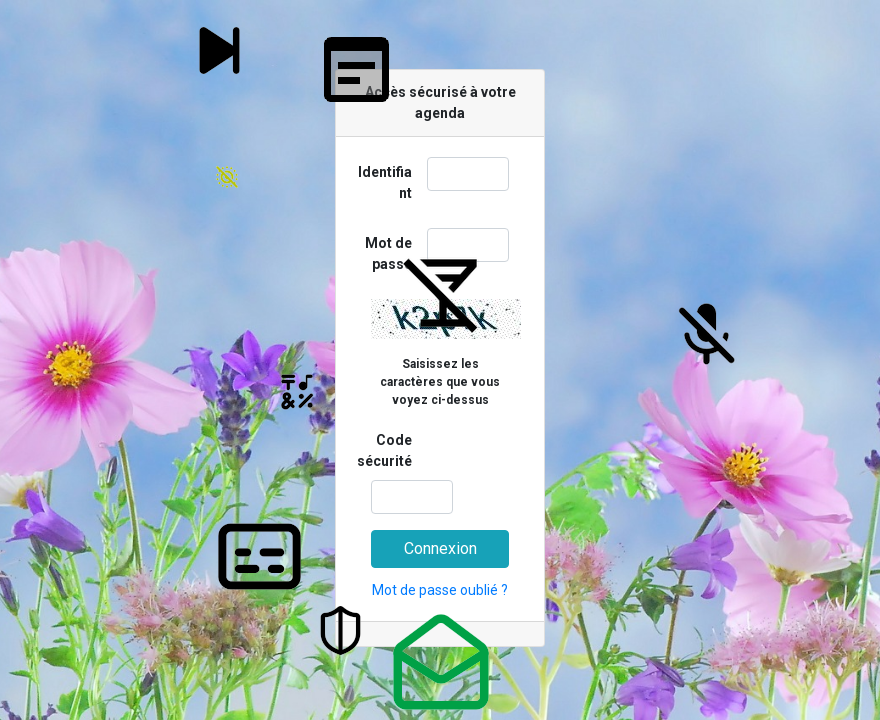  What do you see at coordinates (706, 335) in the screenshot?
I see `mute your microphone` at bounding box center [706, 335].